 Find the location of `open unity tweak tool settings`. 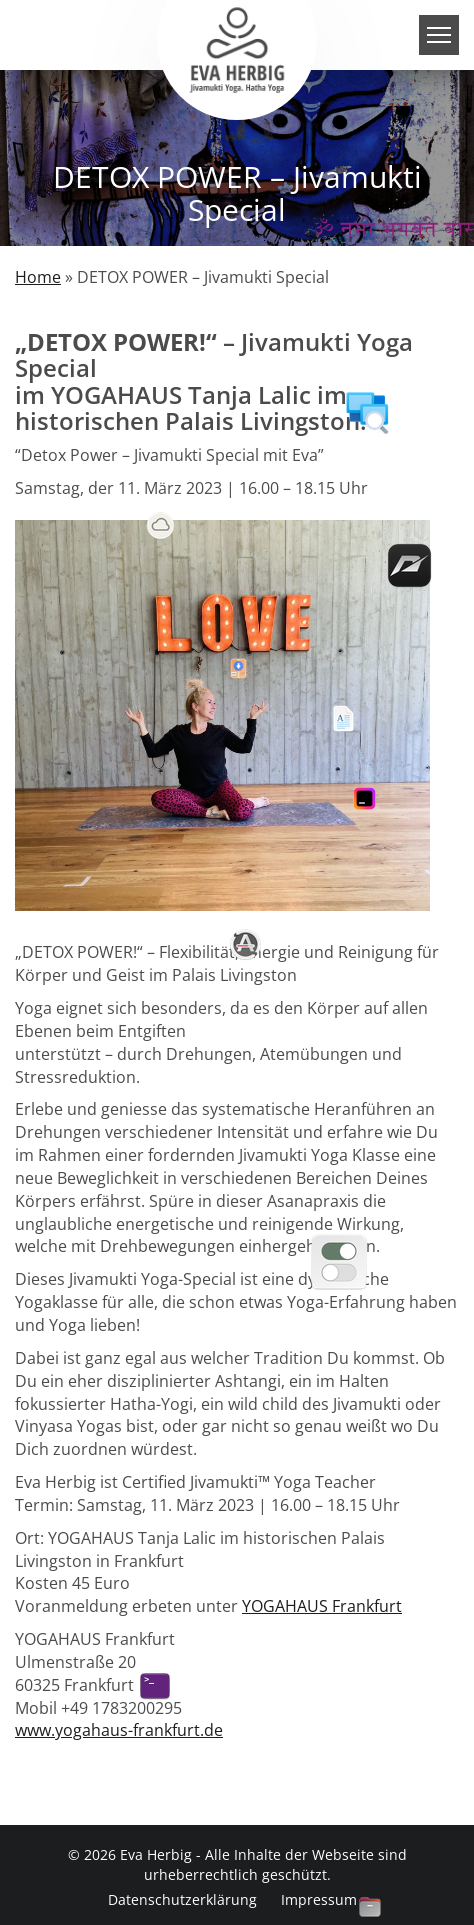

open unity tweak tool settings is located at coordinates (339, 1262).